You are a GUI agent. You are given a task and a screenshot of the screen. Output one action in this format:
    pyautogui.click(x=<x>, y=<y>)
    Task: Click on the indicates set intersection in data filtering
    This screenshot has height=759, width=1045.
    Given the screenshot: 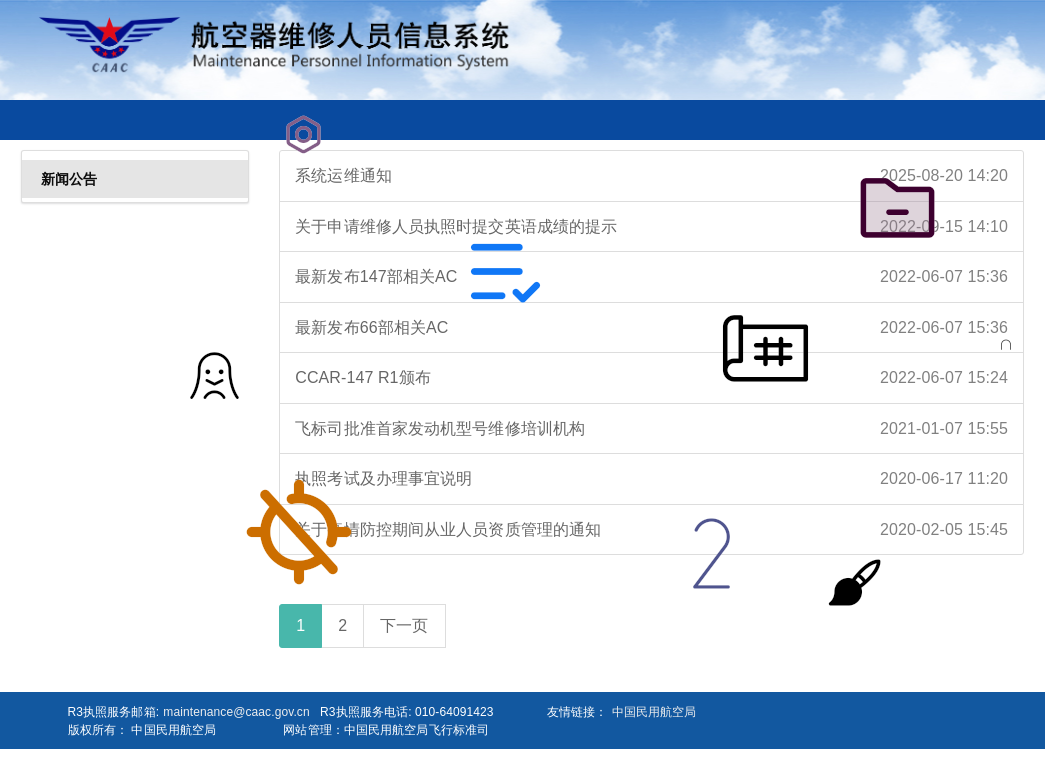 What is the action you would take?
    pyautogui.click(x=1006, y=345)
    